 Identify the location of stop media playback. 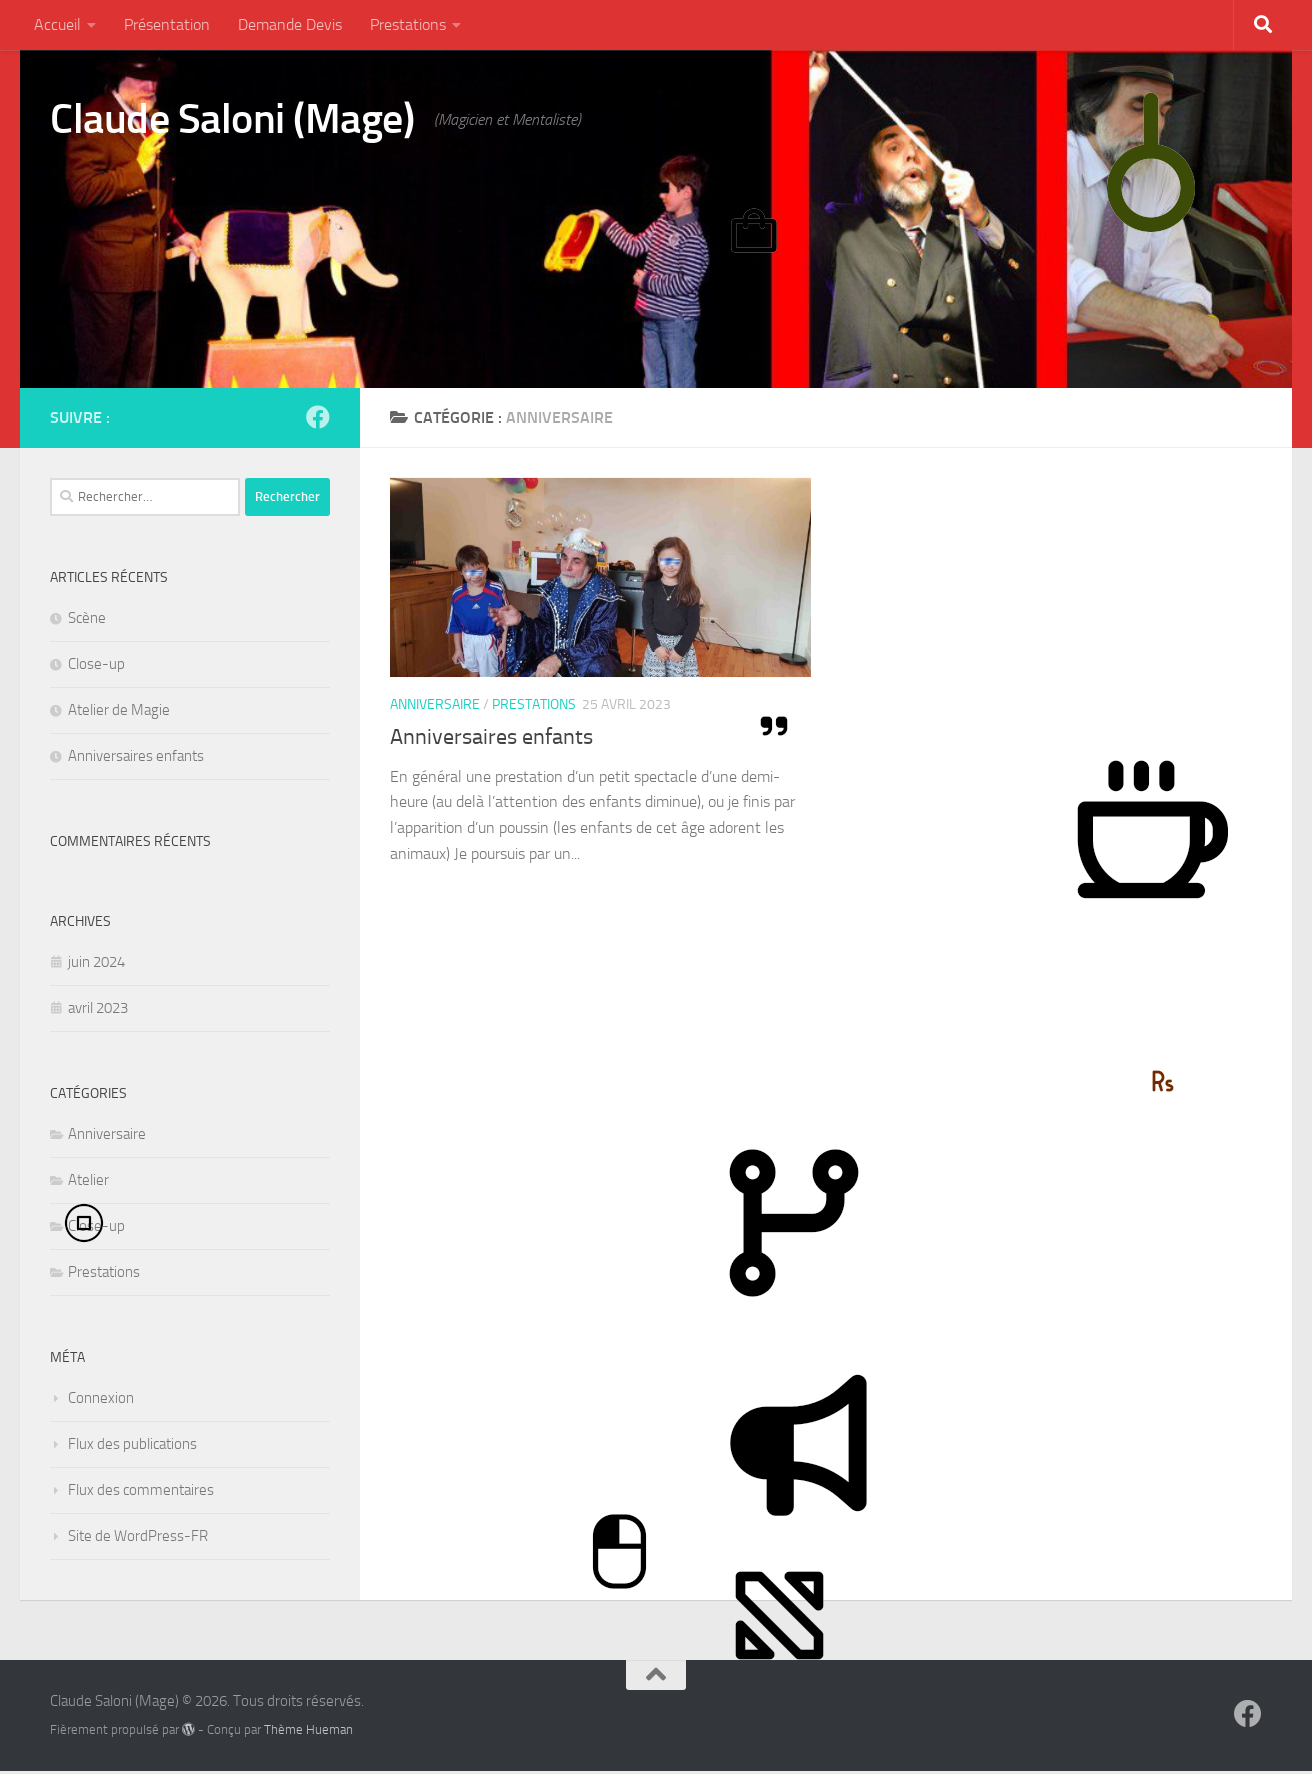
(84, 1223).